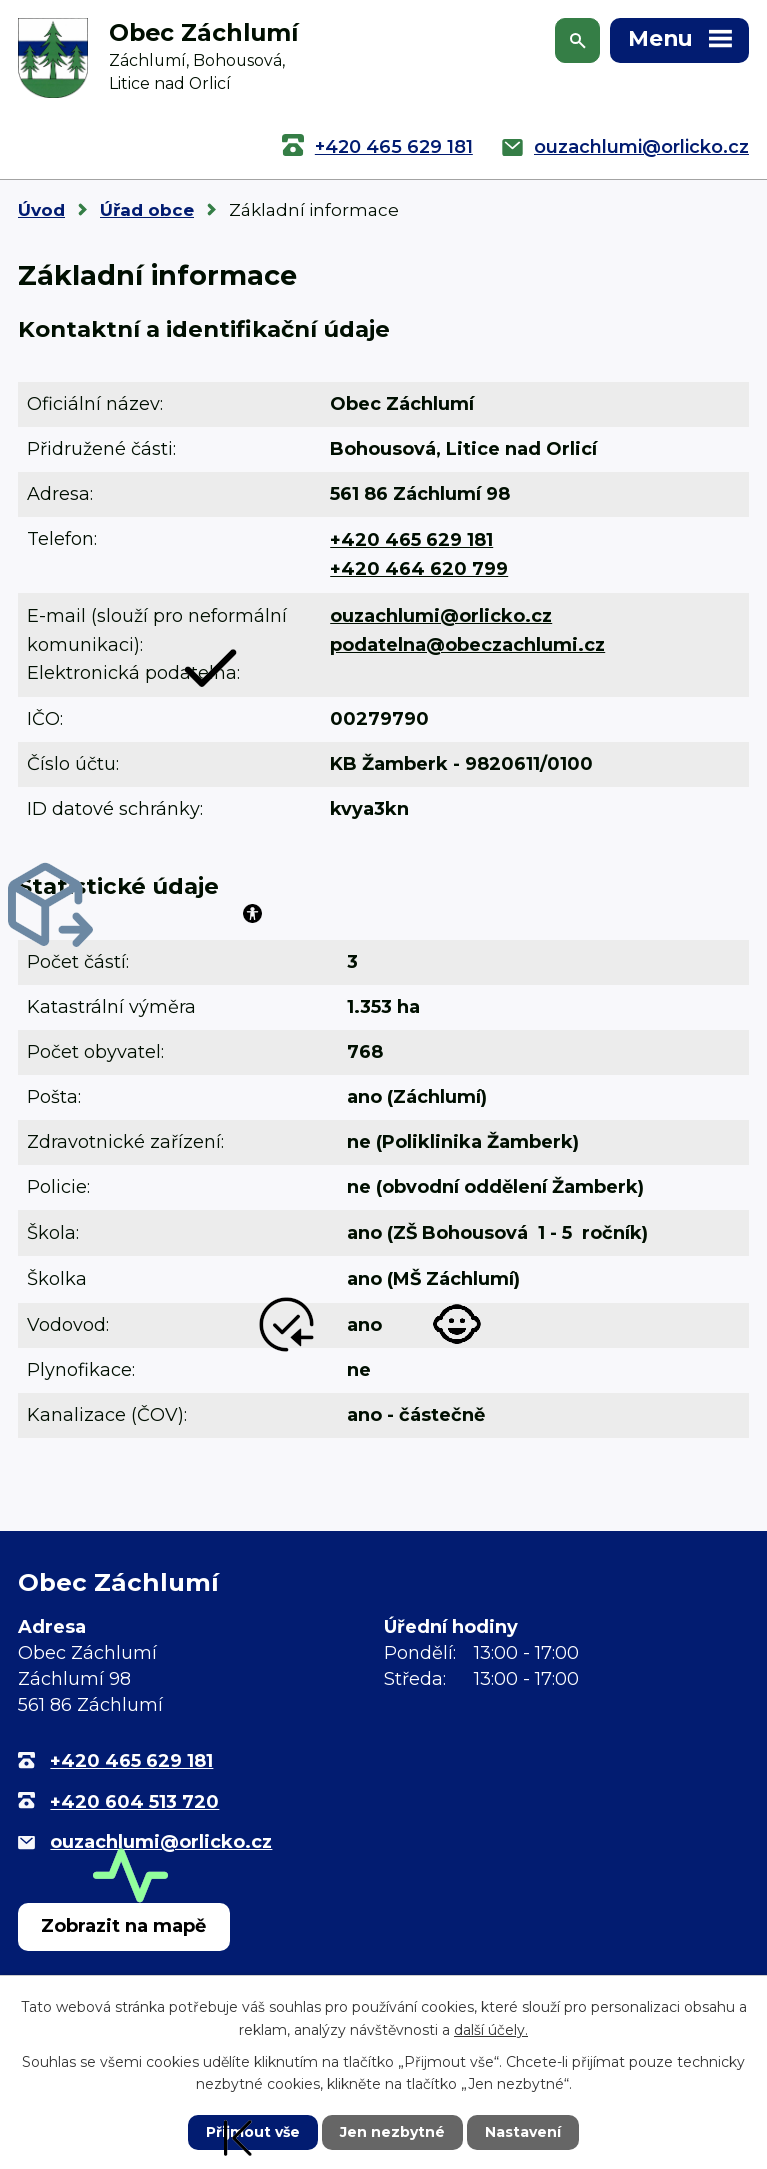 The height and width of the screenshot is (2169, 767). What do you see at coordinates (252, 913) in the screenshot?
I see `access accessibility settings` at bounding box center [252, 913].